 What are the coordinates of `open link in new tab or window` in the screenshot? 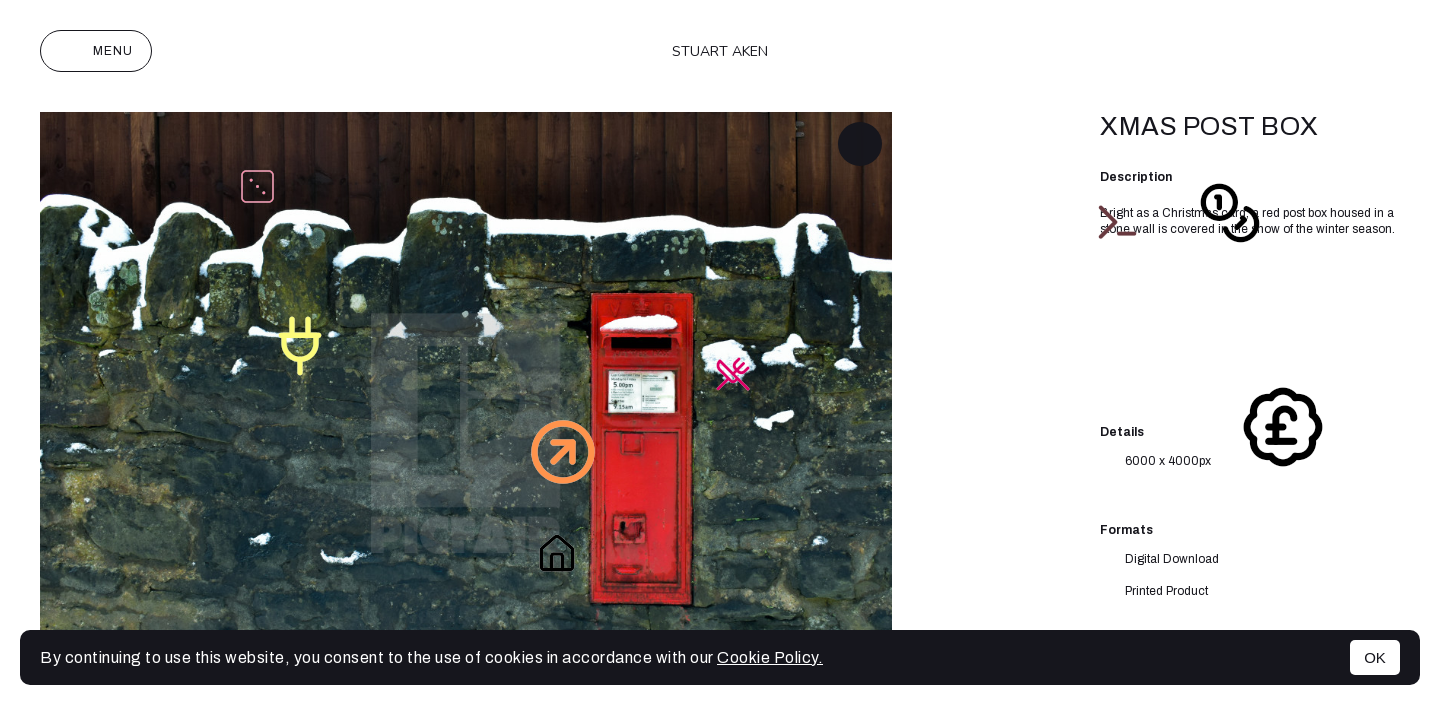 It's located at (563, 452).